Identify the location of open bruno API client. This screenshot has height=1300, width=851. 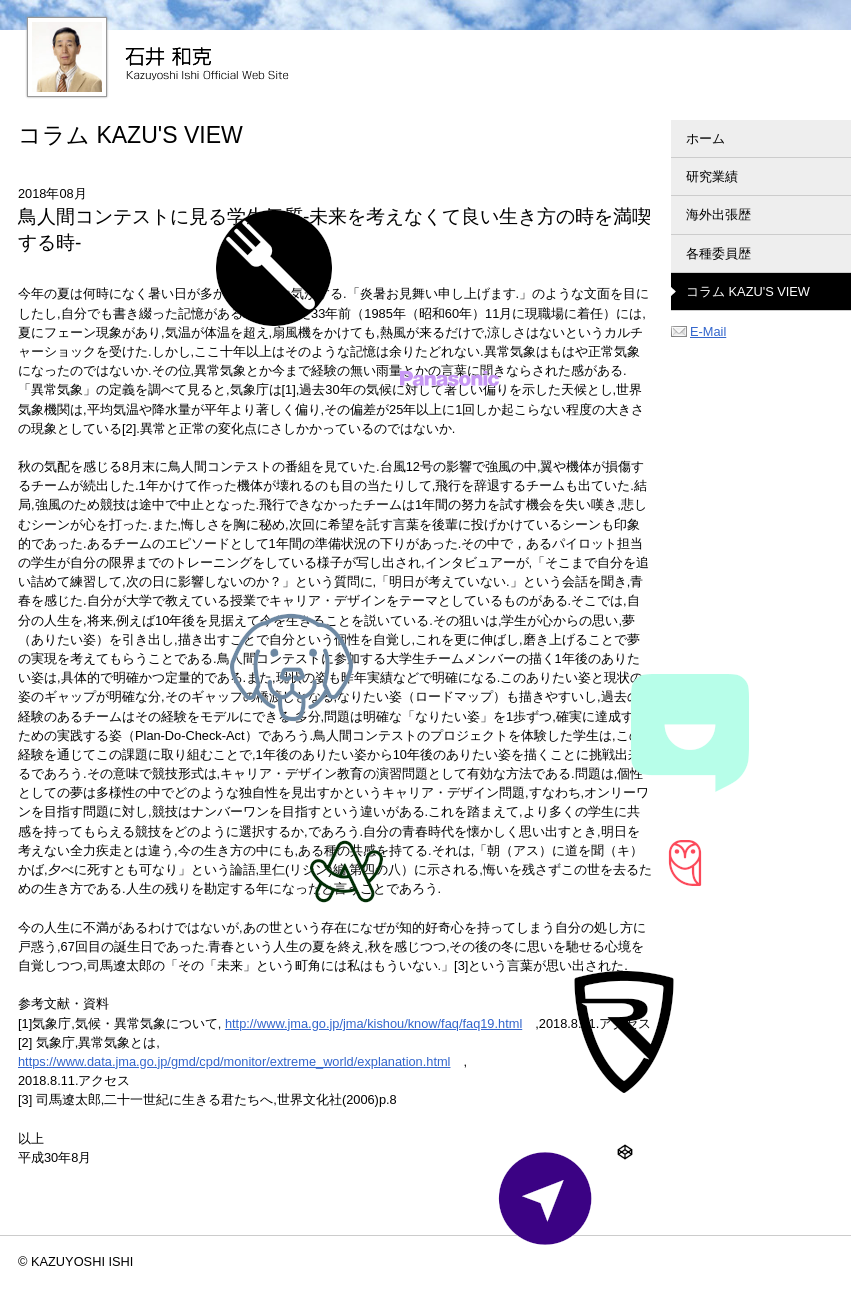
(291, 667).